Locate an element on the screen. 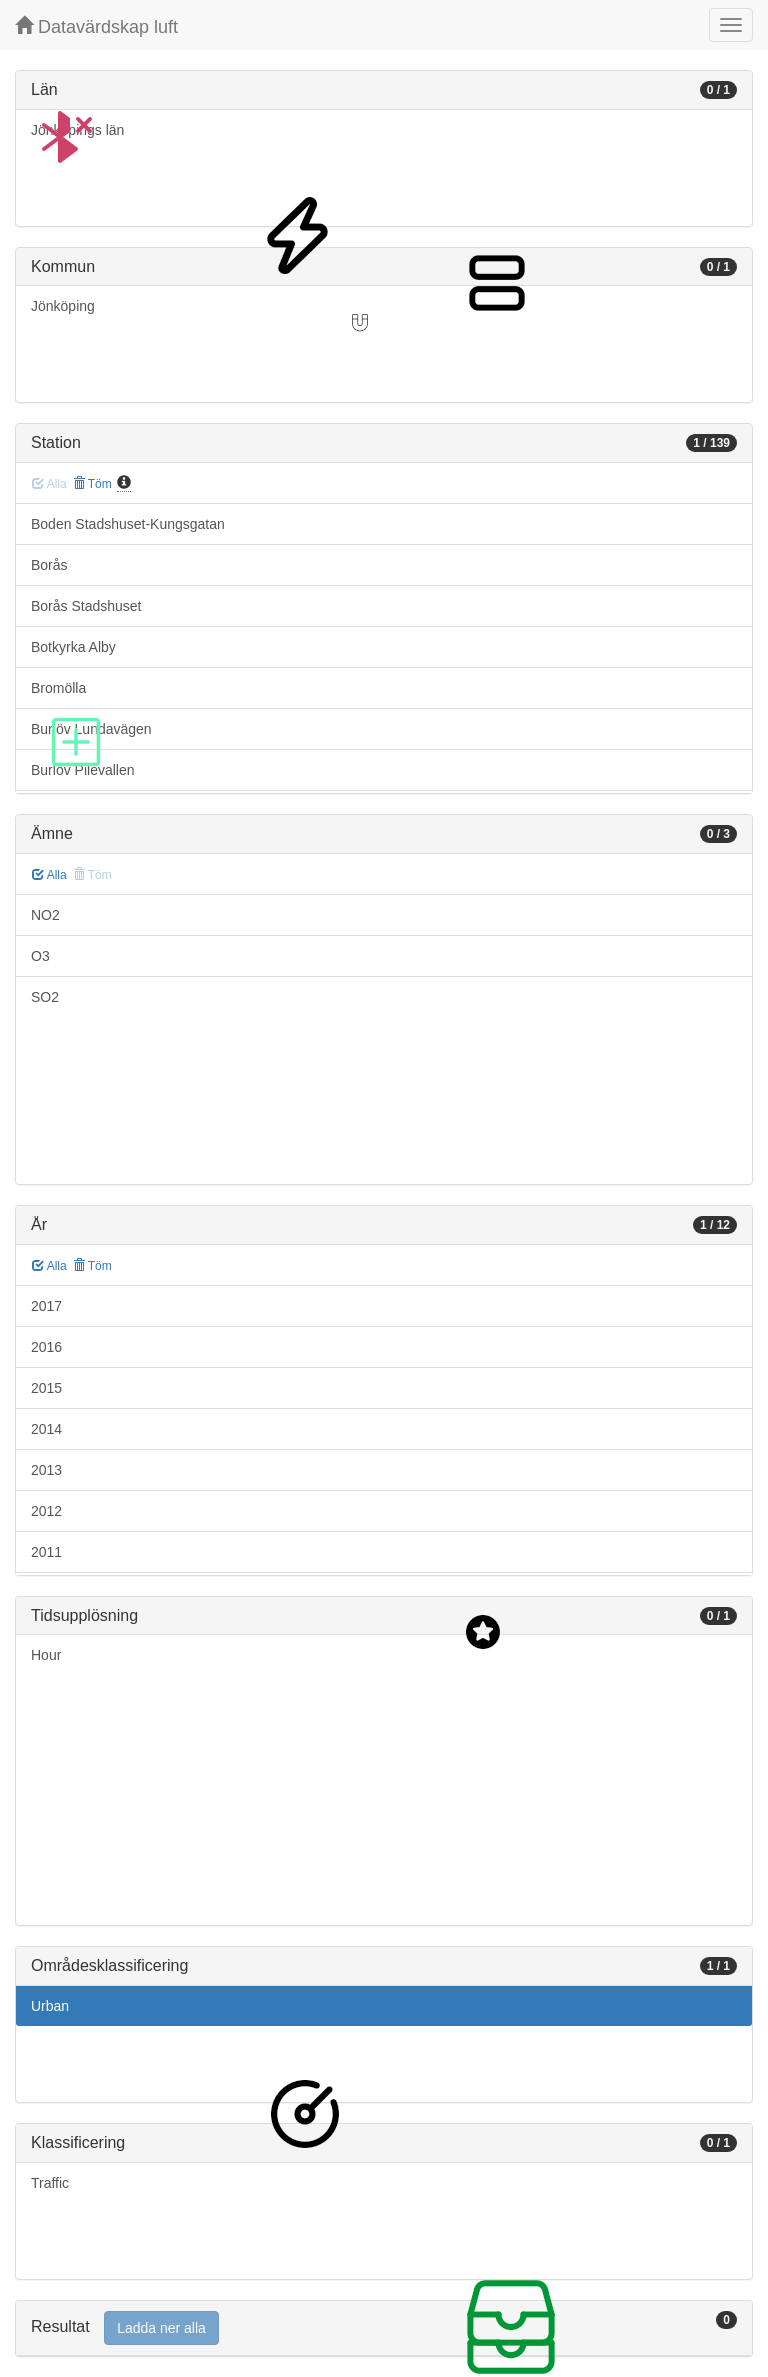 The width and height of the screenshot is (768, 2377). indicates quick actions or shortcuts is located at coordinates (297, 235).